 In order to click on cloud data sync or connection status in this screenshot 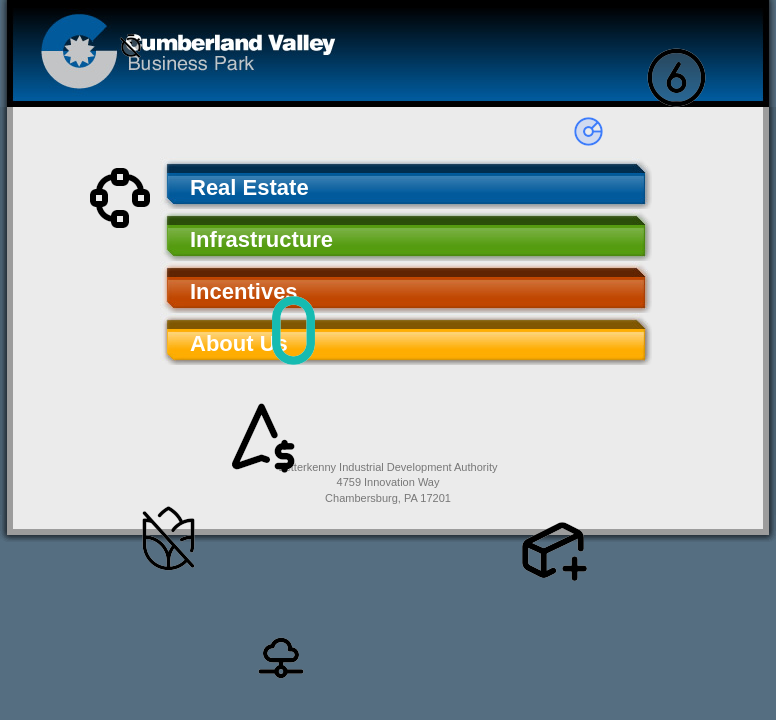, I will do `click(281, 658)`.